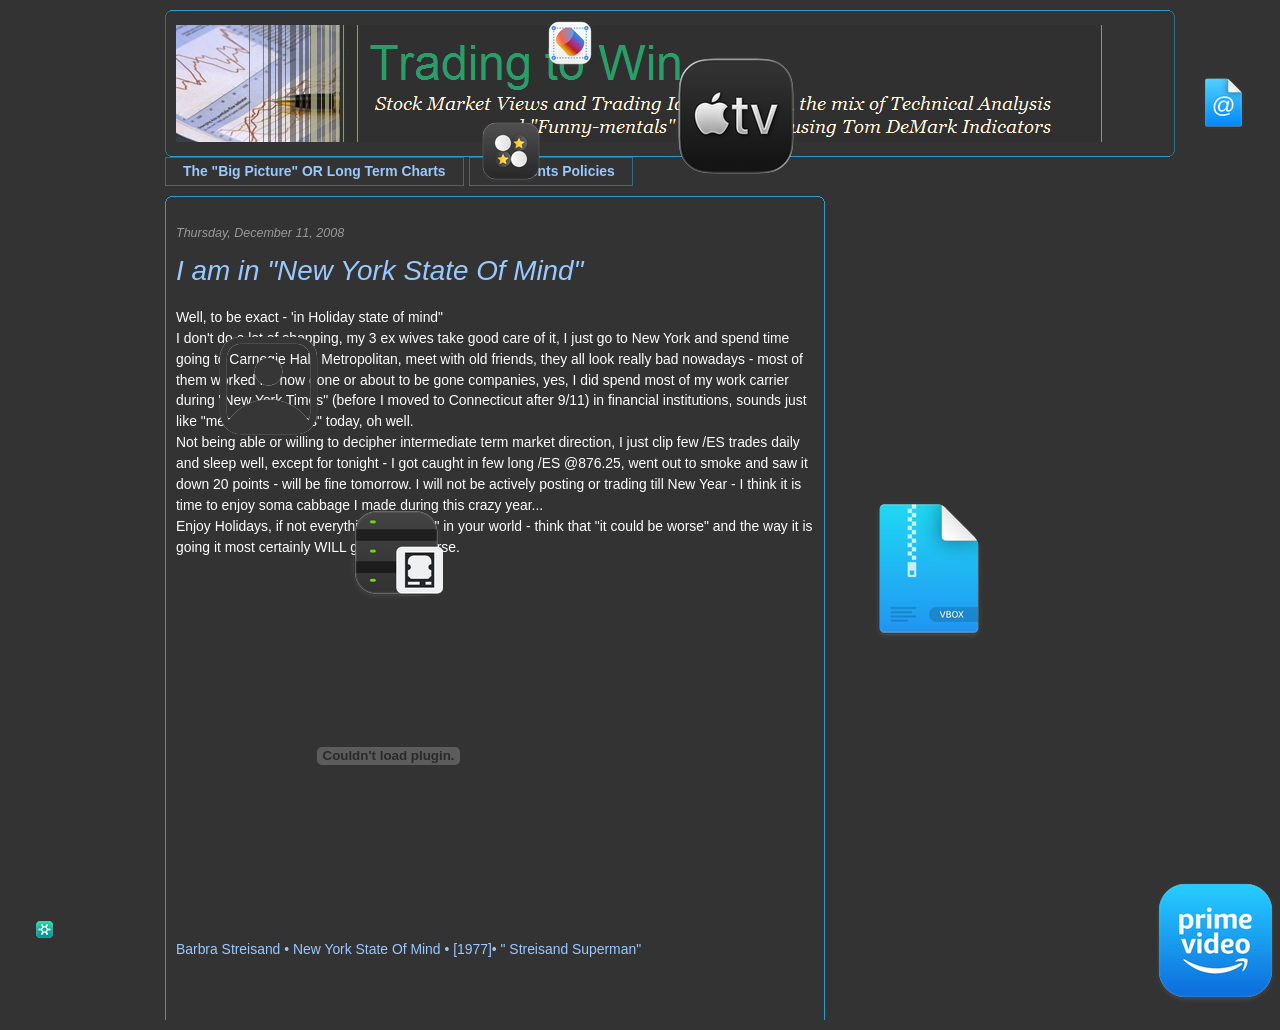 The height and width of the screenshot is (1030, 1280). I want to click on configure login screen settings, so click(268, 385).